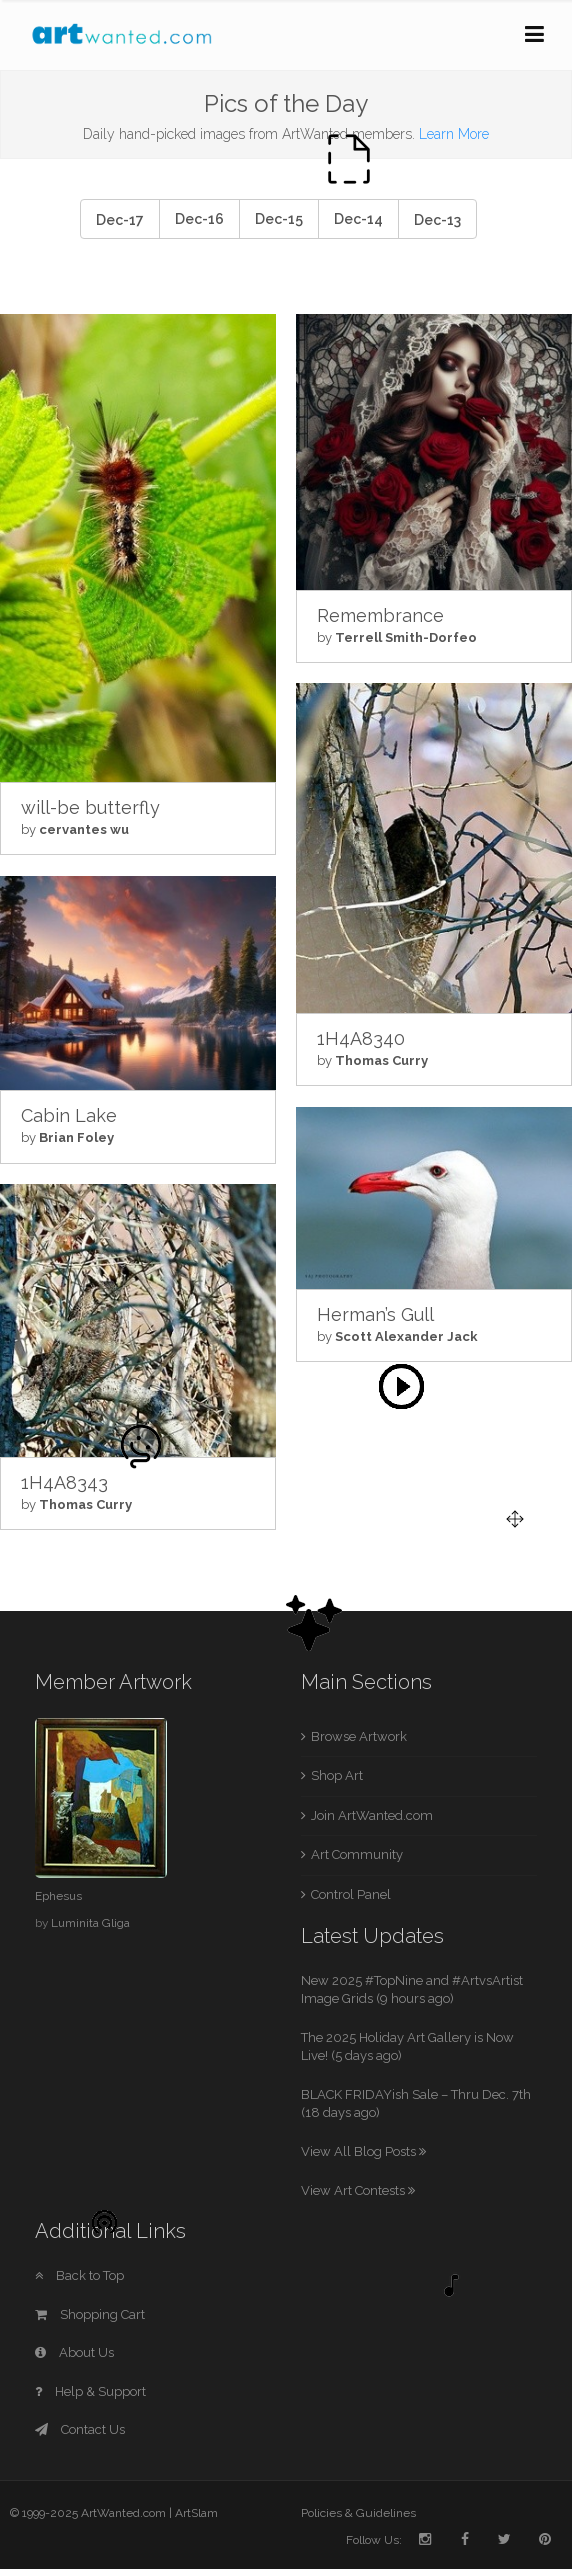 This screenshot has width=572, height=2569. Describe the element at coordinates (515, 1519) in the screenshot. I see `move or reposition an element` at that location.